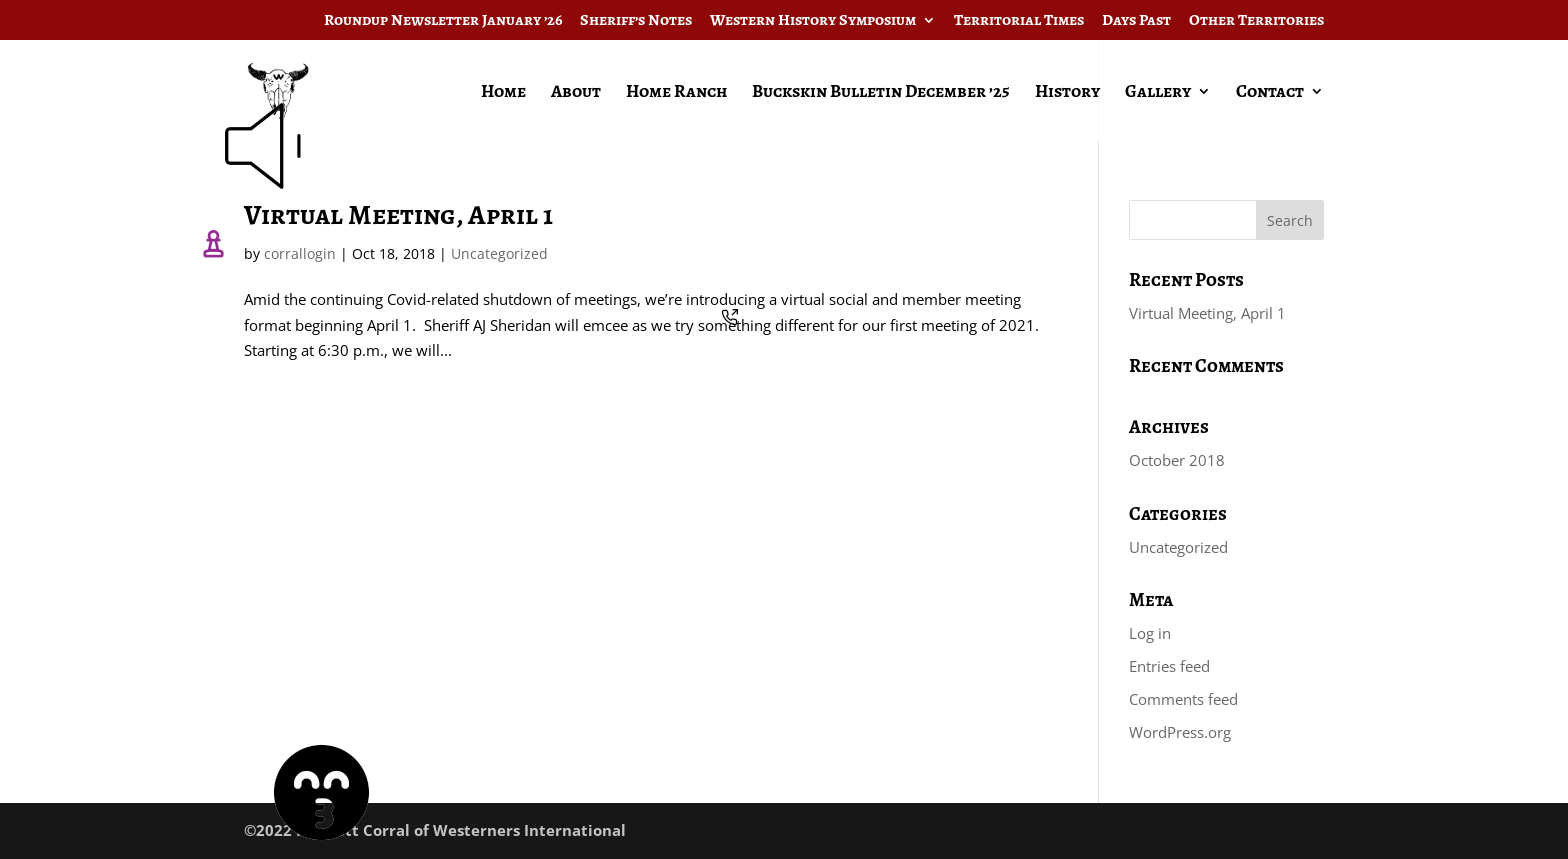  Describe the element at coordinates (268, 146) in the screenshot. I see `adjust volume to low level` at that location.